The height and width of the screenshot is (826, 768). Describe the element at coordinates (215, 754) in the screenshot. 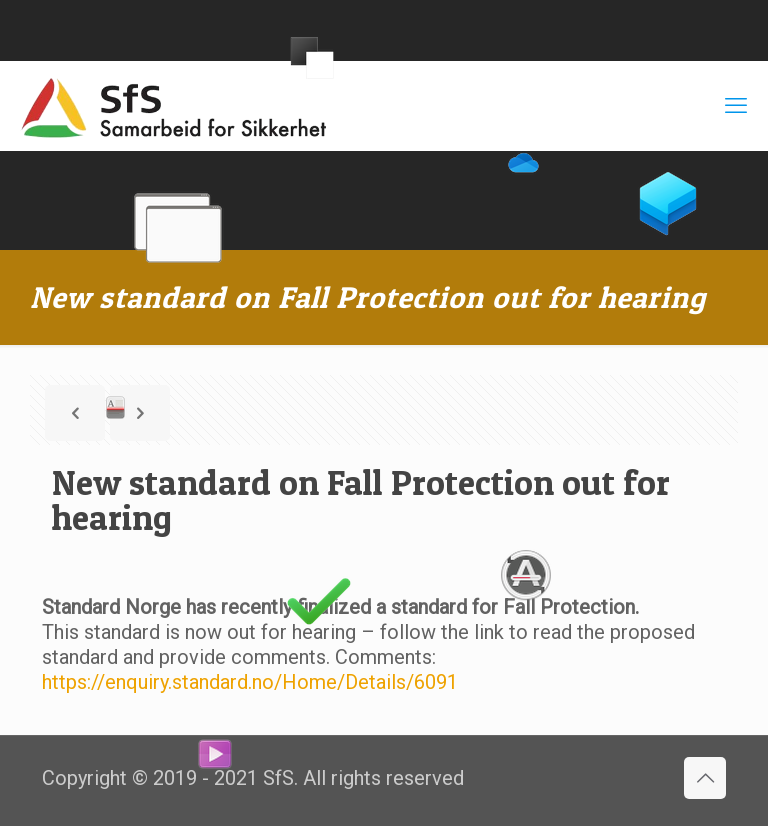

I see `open the videos or media player app` at that location.